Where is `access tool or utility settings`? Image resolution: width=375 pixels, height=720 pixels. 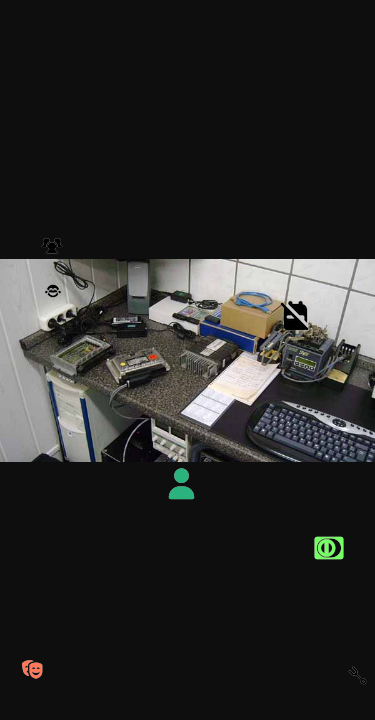
access tool or utility settings is located at coordinates (357, 675).